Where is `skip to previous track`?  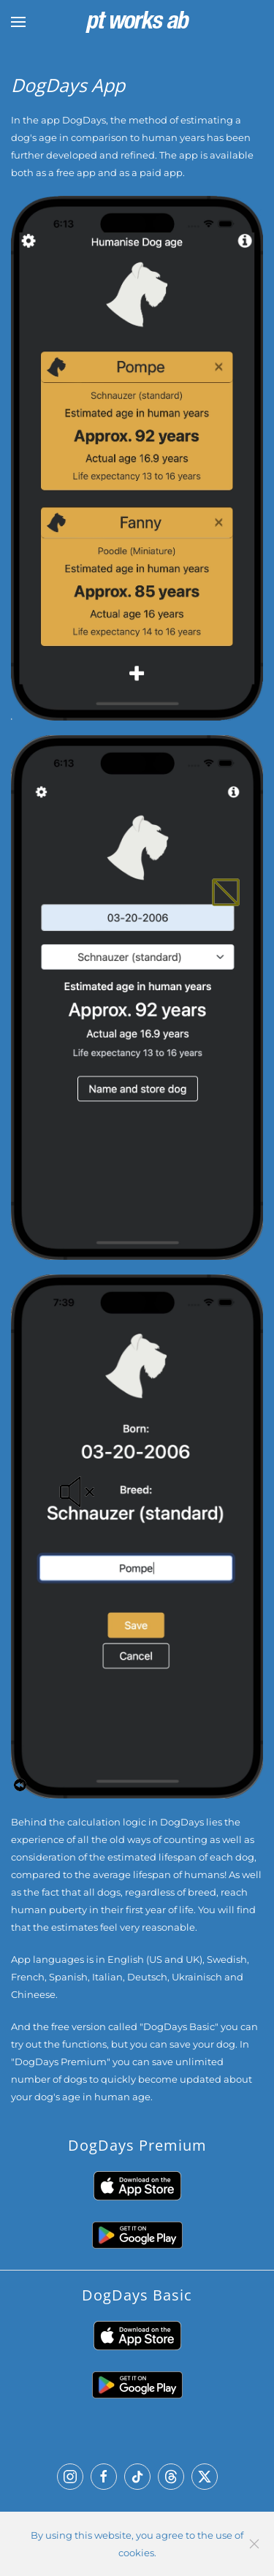
skip to previous track is located at coordinates (20, 1785).